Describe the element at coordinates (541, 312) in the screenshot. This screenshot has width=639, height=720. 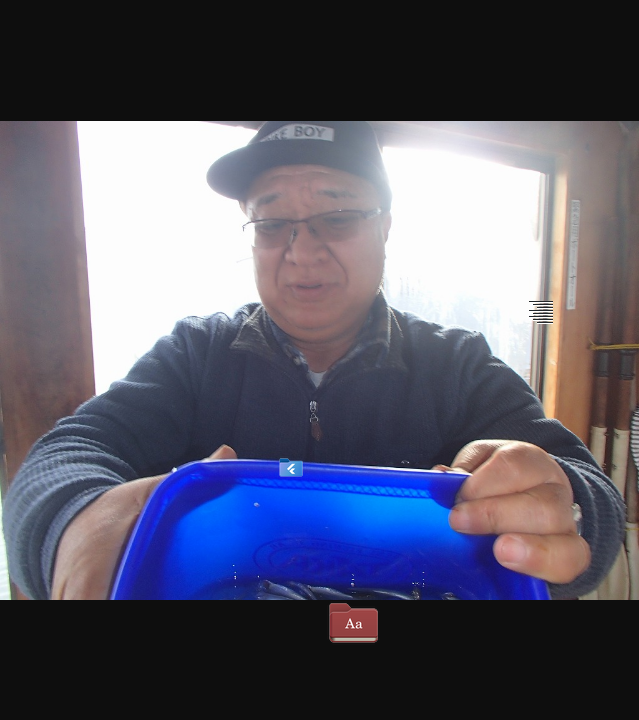
I see `align text to the right margin` at that location.